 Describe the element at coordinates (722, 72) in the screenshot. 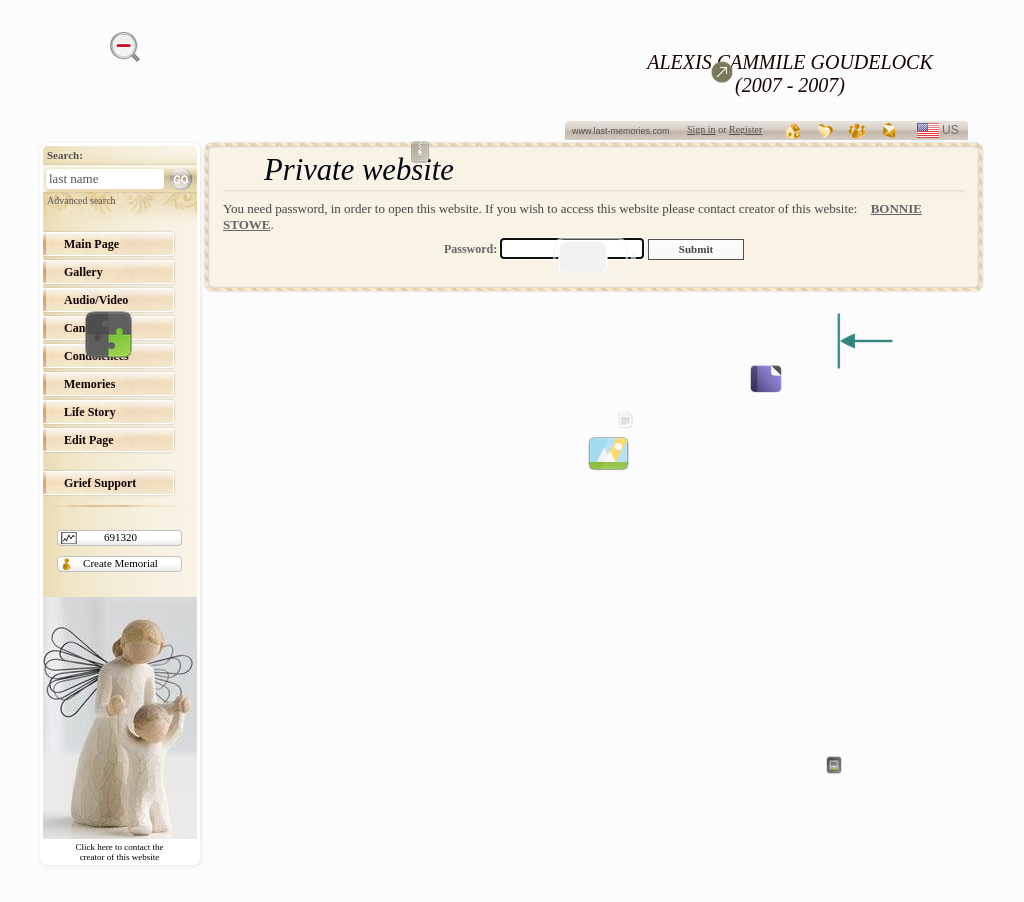

I see `indicates a symbolic link or shortcut to another file` at that location.